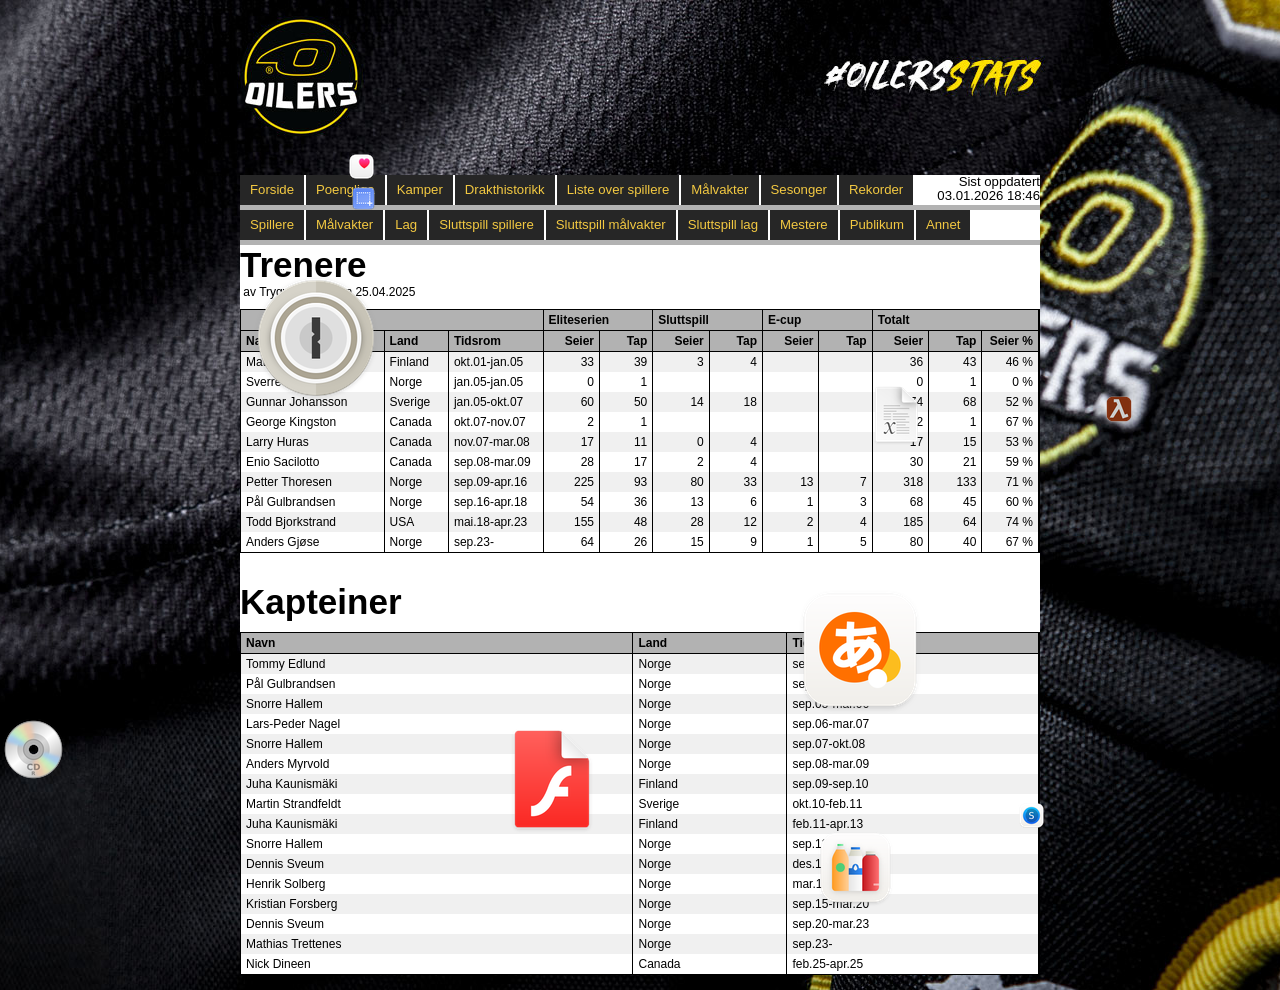  What do you see at coordinates (363, 198) in the screenshot?
I see `take a screenshot` at bounding box center [363, 198].